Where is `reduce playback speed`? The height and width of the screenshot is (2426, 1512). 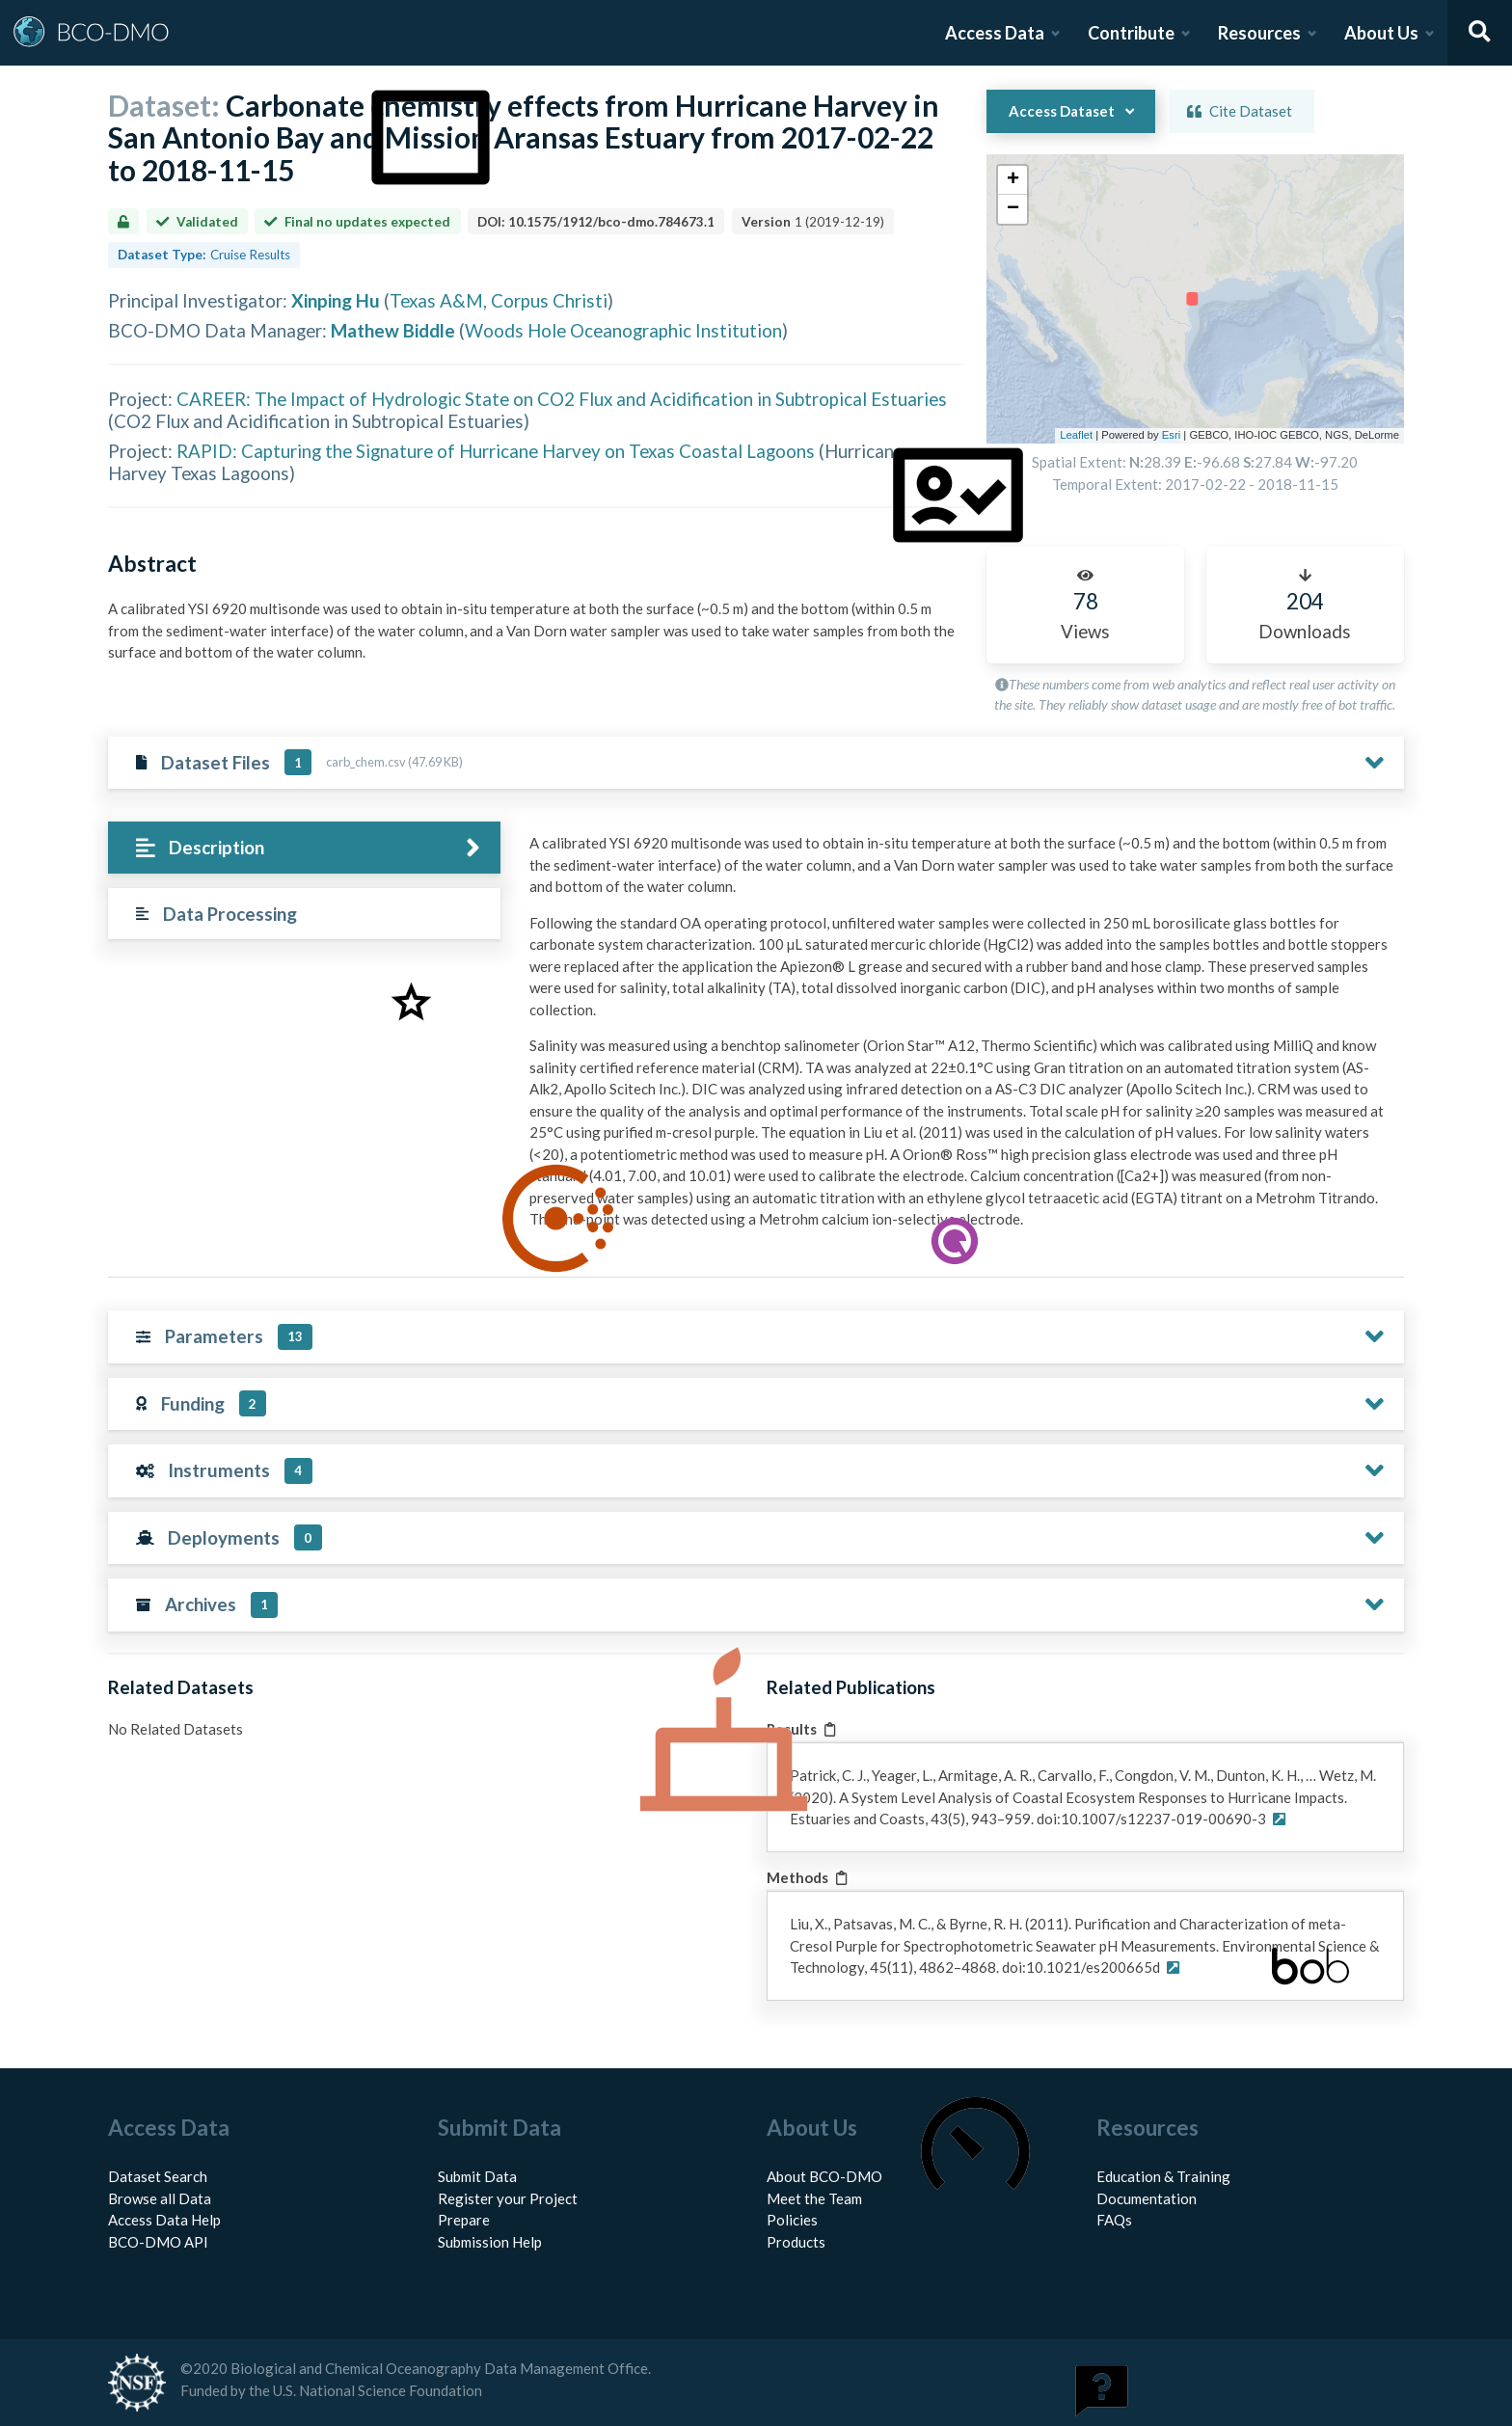
reduce playback speed is located at coordinates (975, 2145).